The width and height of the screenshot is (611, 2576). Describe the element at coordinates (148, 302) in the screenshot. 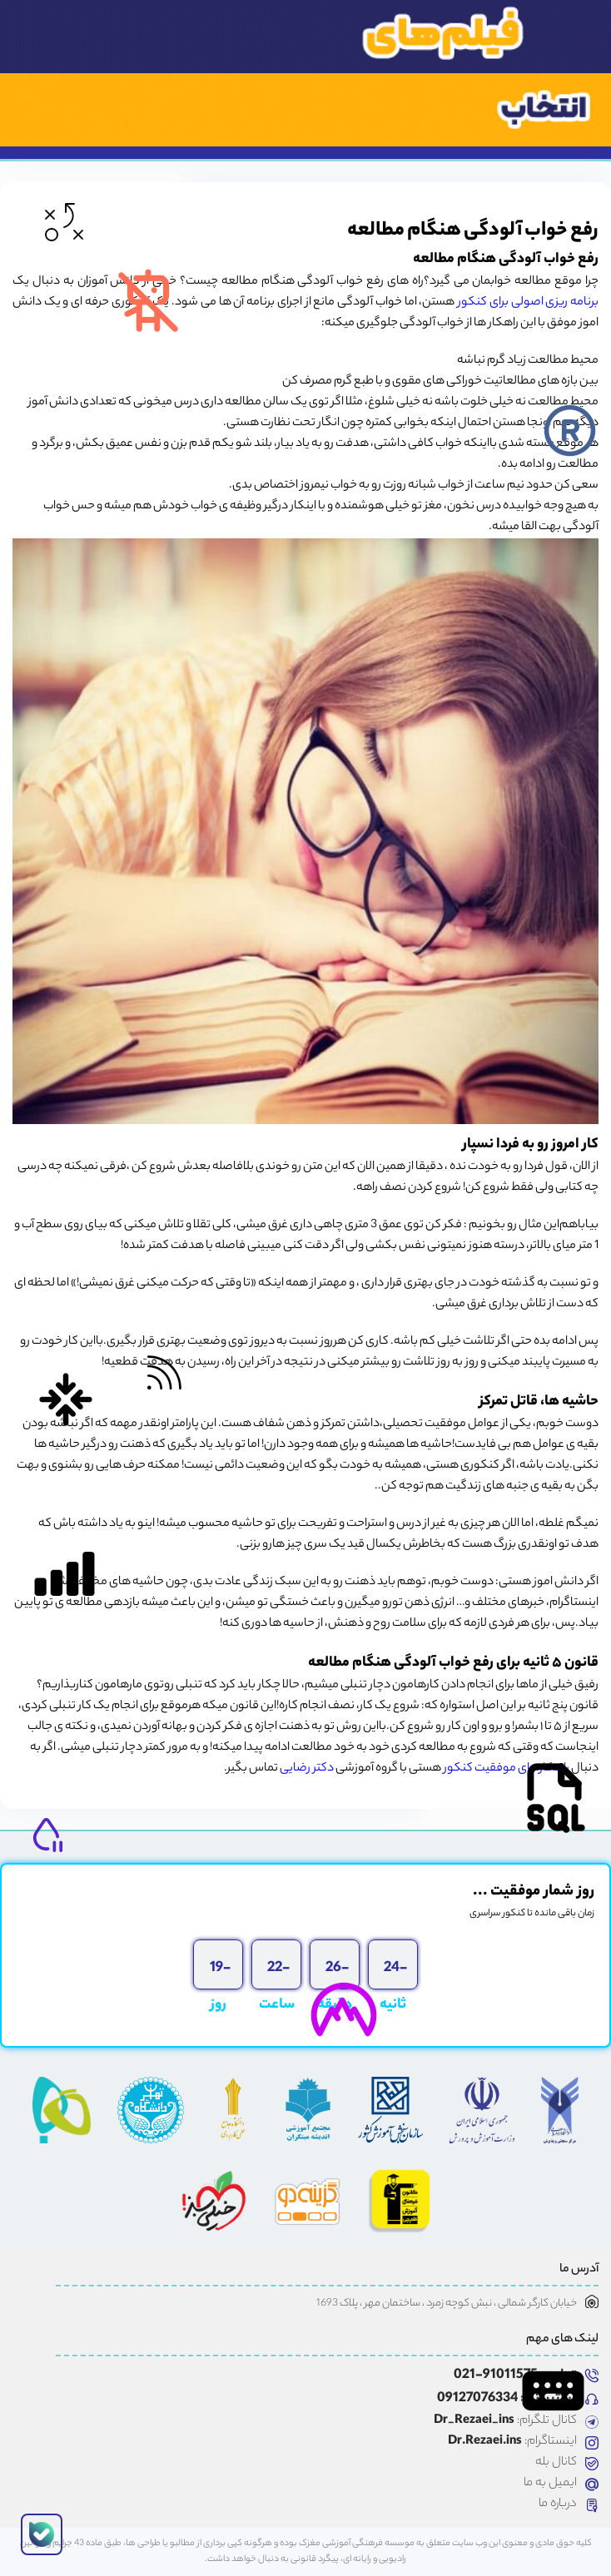

I see `disable bot or automated features` at that location.